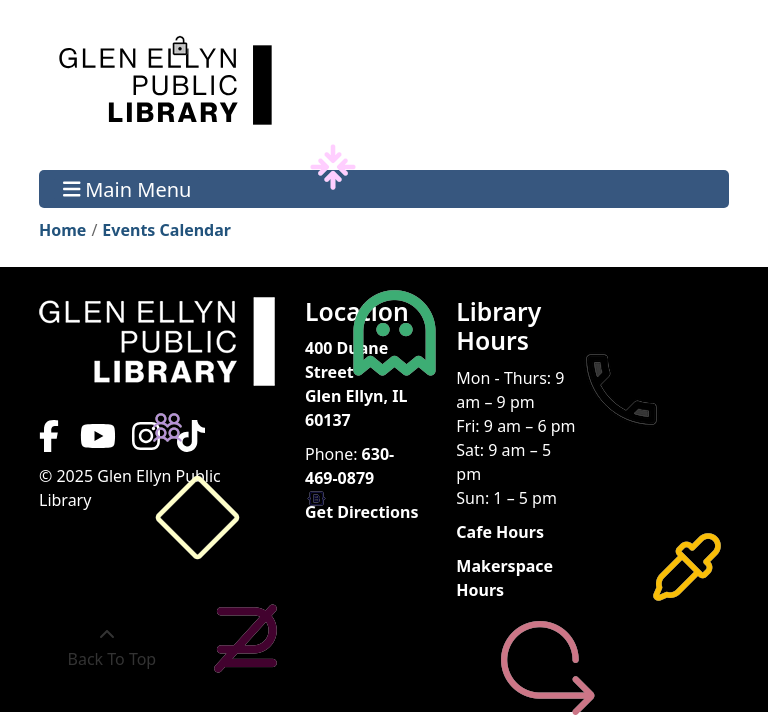  What do you see at coordinates (167, 427) in the screenshot?
I see `view all team members` at bounding box center [167, 427].